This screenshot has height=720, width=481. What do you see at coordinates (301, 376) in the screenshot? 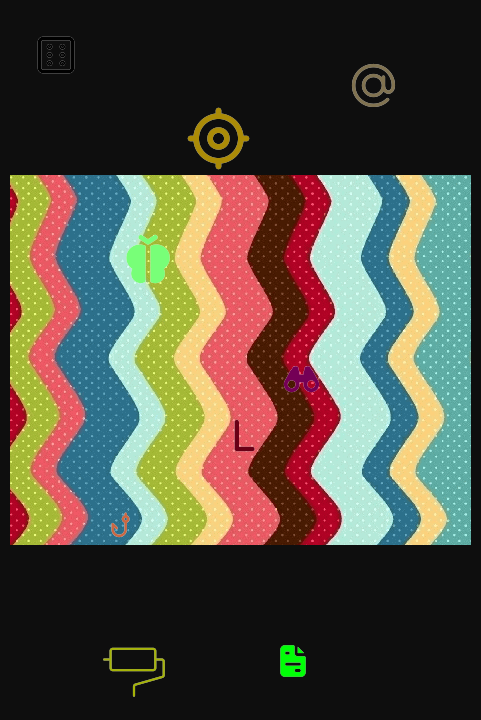
I see `search or explore content` at bounding box center [301, 376].